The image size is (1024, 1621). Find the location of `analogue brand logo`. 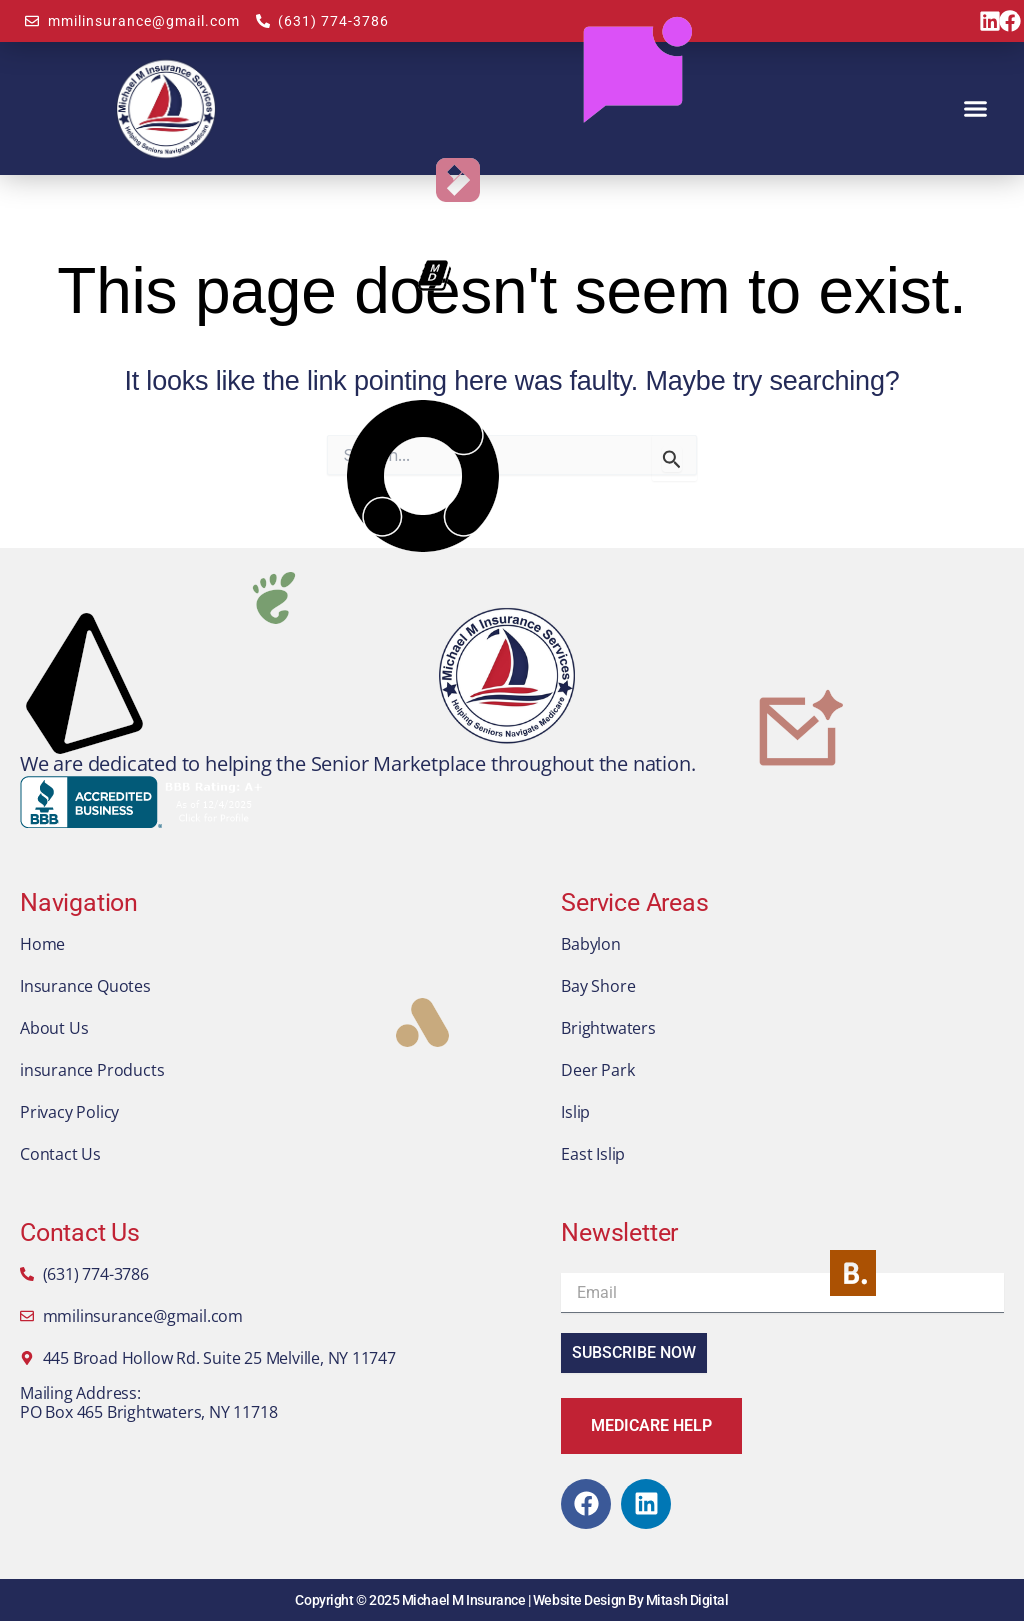

analogue brand logo is located at coordinates (422, 1022).